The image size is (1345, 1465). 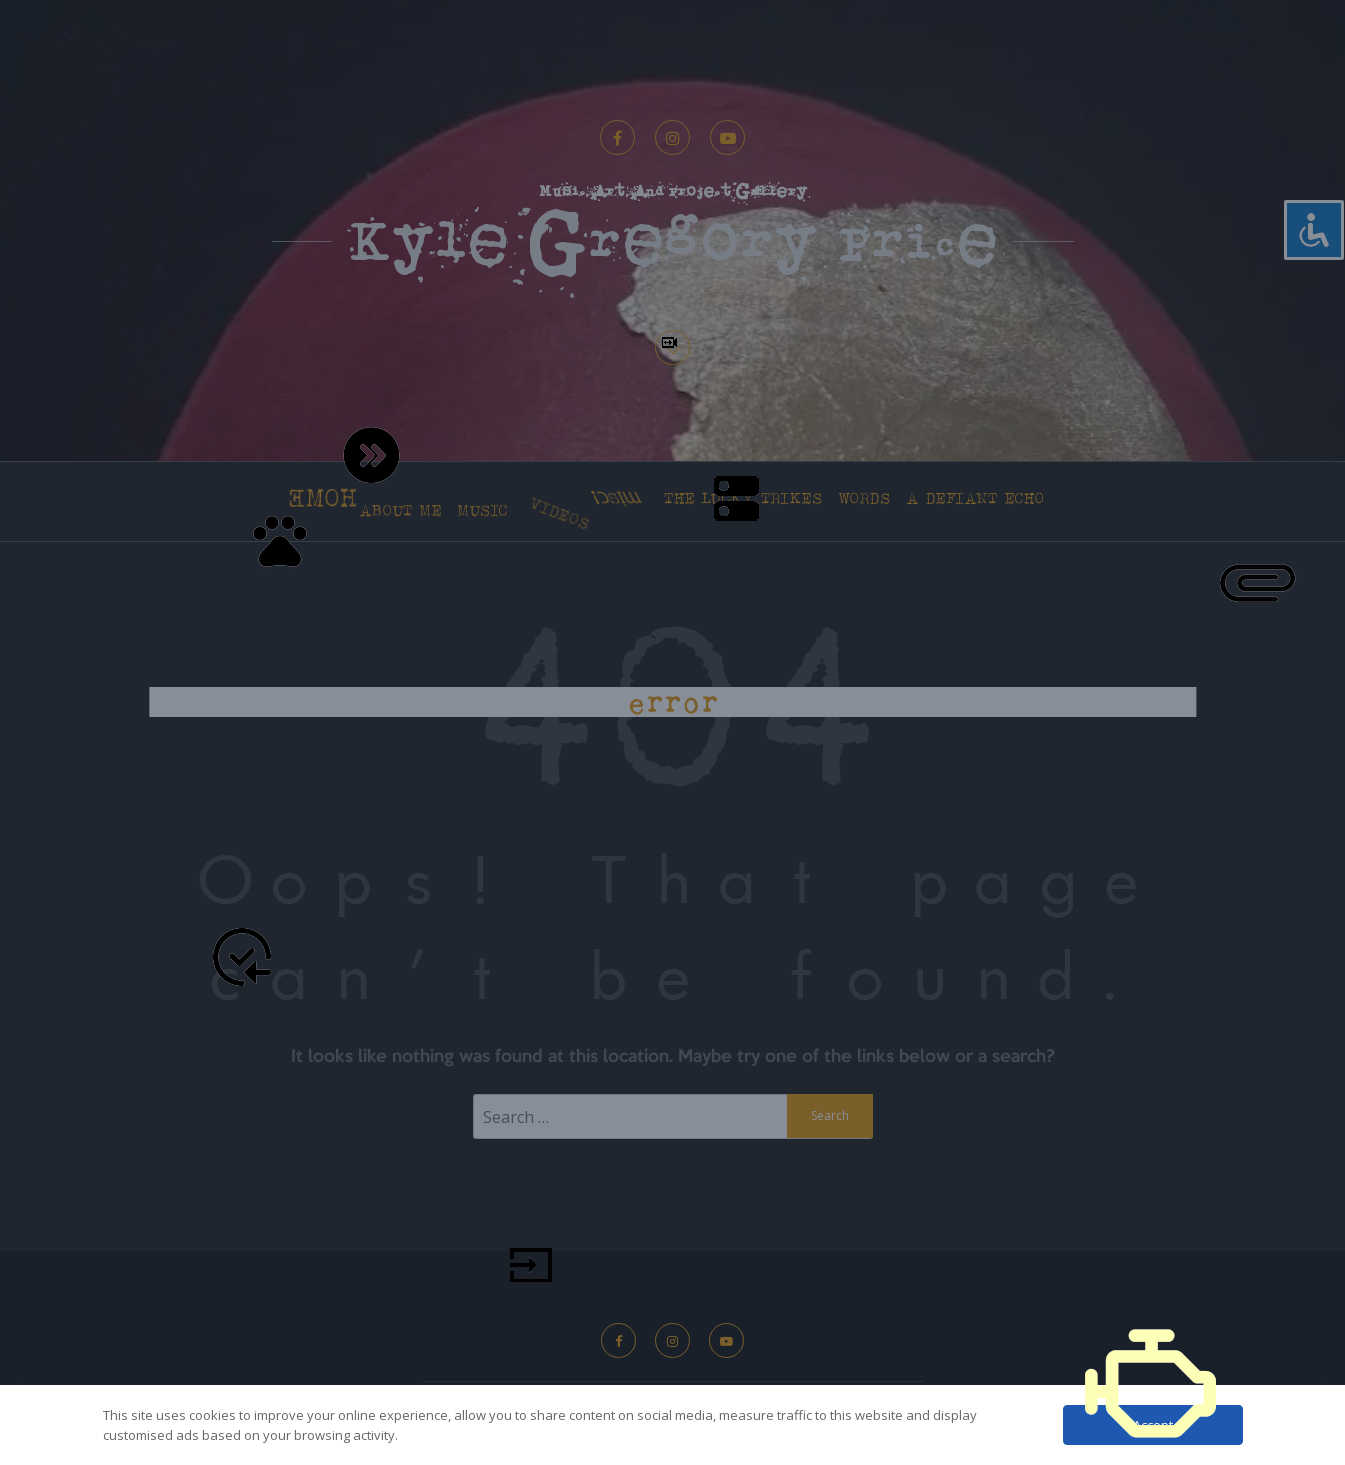 What do you see at coordinates (1256, 583) in the screenshot?
I see `attach a file to your message` at bounding box center [1256, 583].